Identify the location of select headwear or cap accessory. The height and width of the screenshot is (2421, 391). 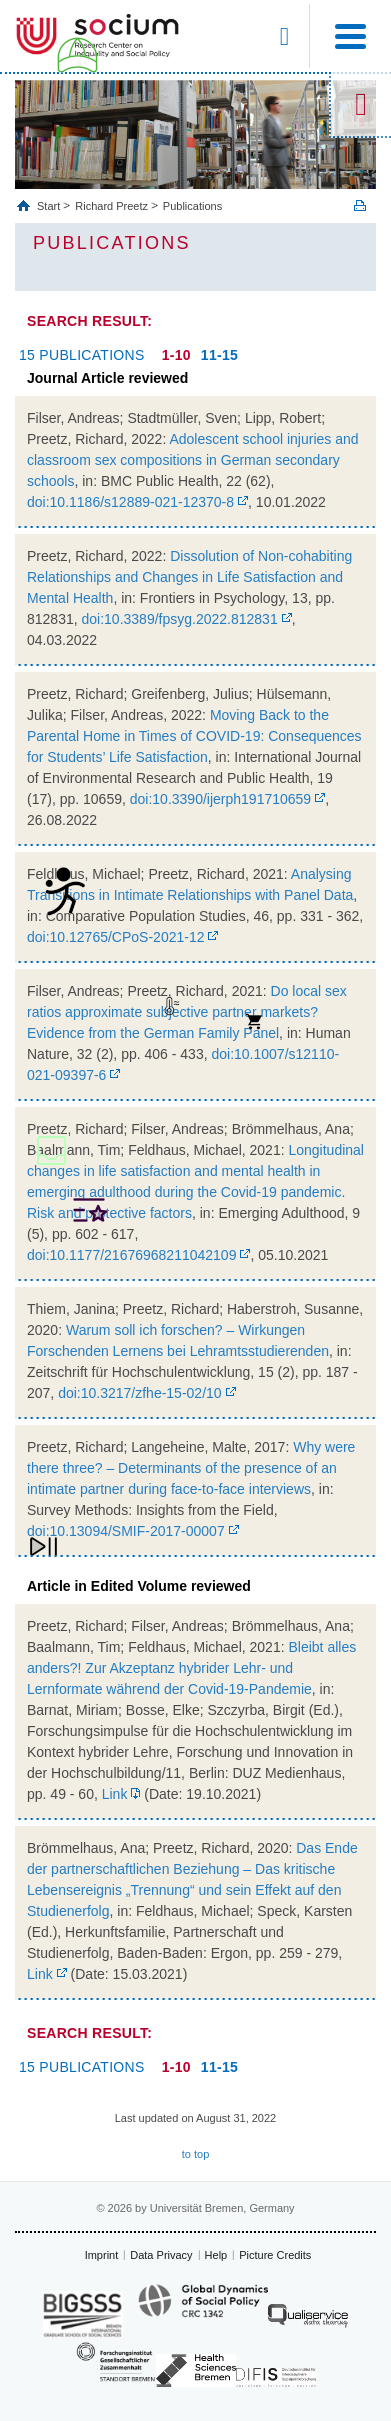
(77, 57).